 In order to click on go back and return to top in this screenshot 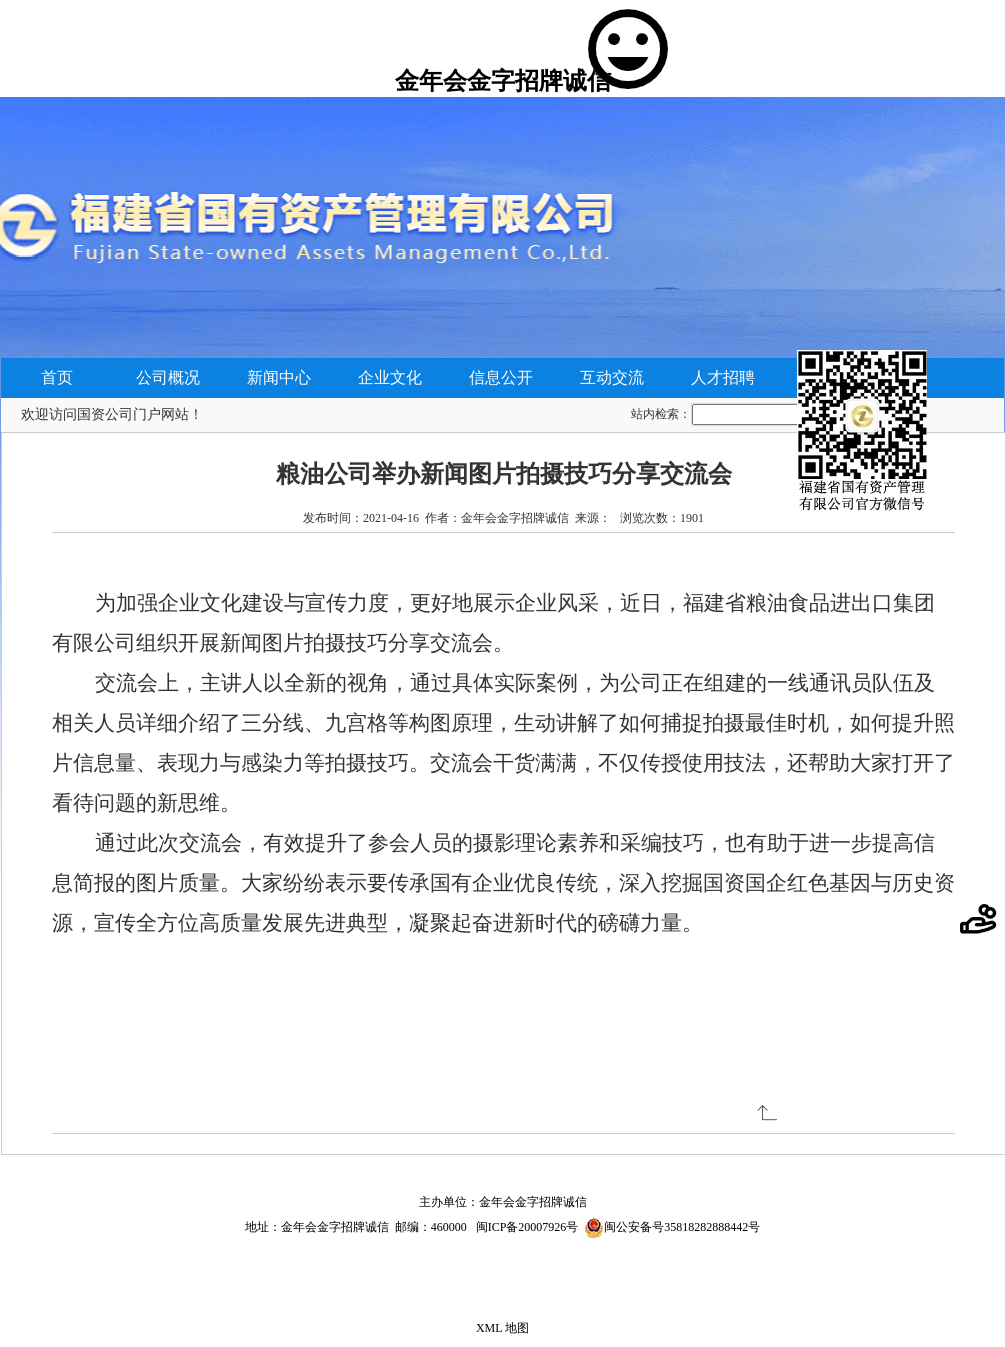, I will do `click(766, 1113)`.